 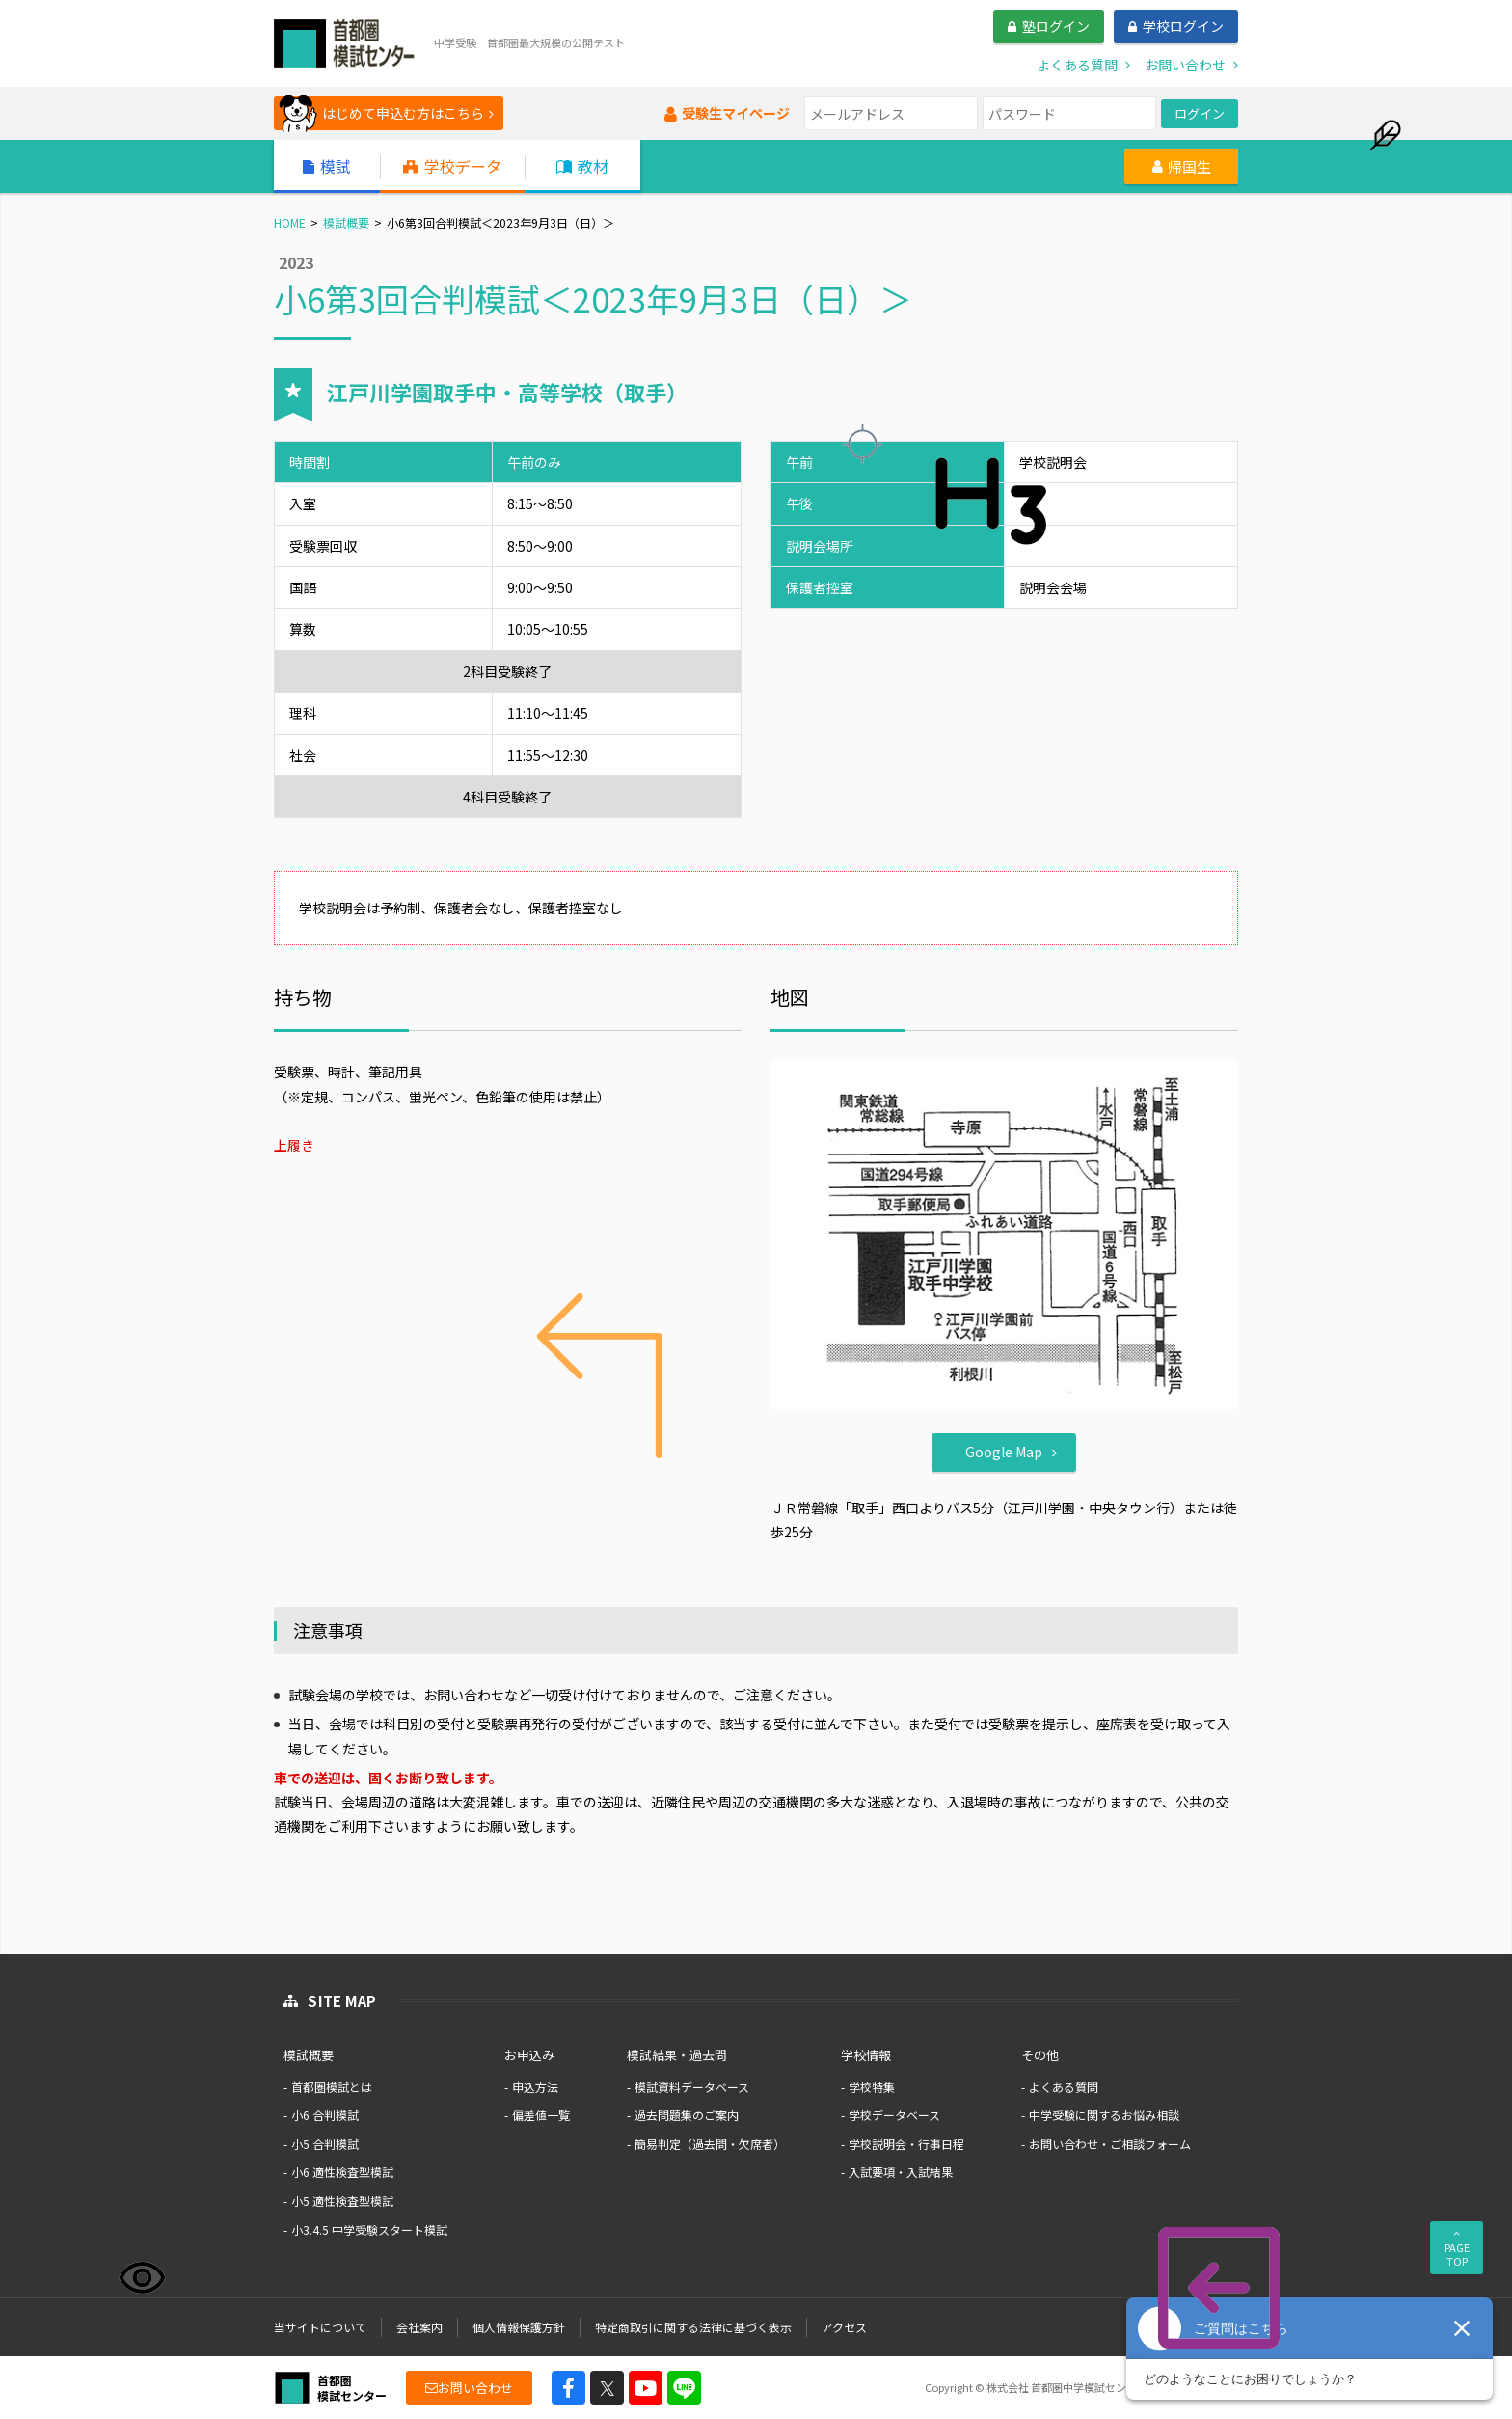 What do you see at coordinates (985, 499) in the screenshot?
I see `format text as heading level 3` at bounding box center [985, 499].